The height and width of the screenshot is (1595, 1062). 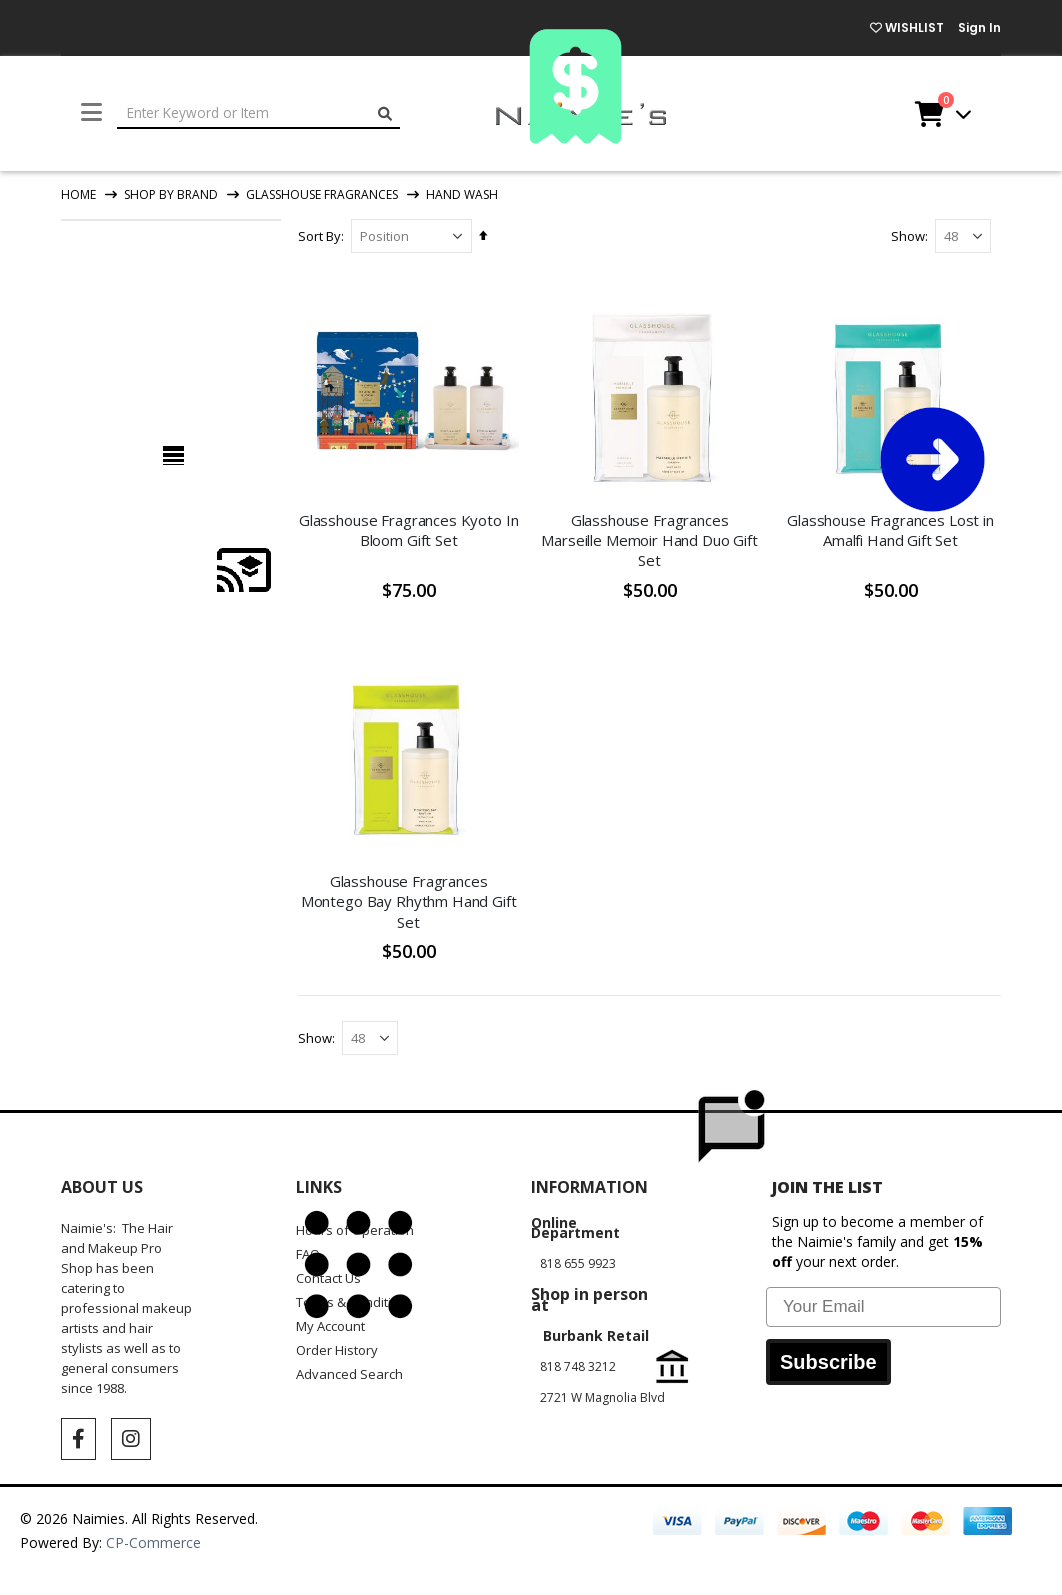 I want to click on adjust line thickness or stroke weight, so click(x=173, y=455).